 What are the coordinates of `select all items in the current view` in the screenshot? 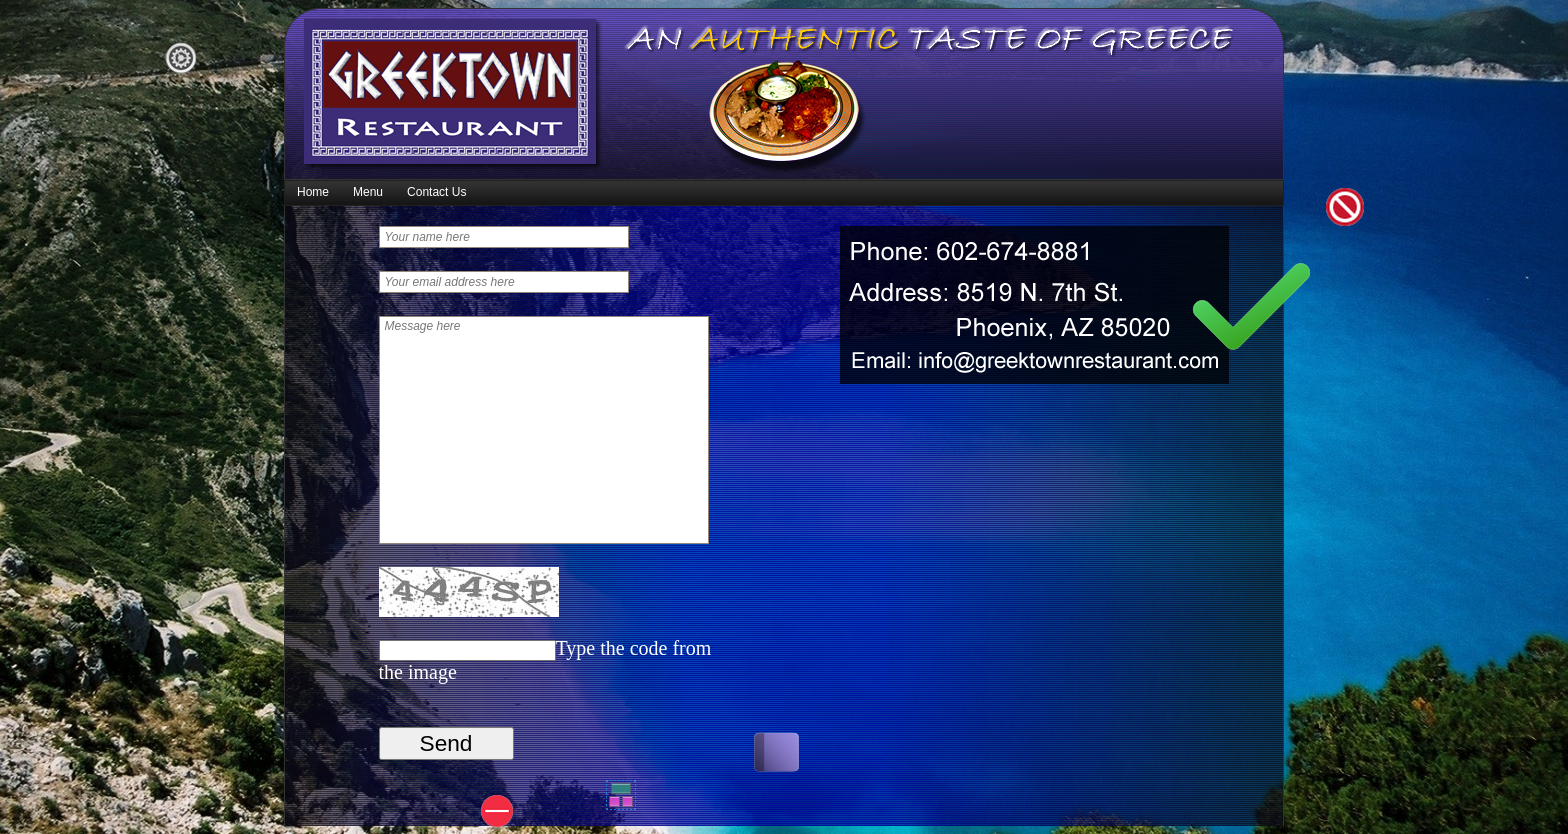 It's located at (621, 795).